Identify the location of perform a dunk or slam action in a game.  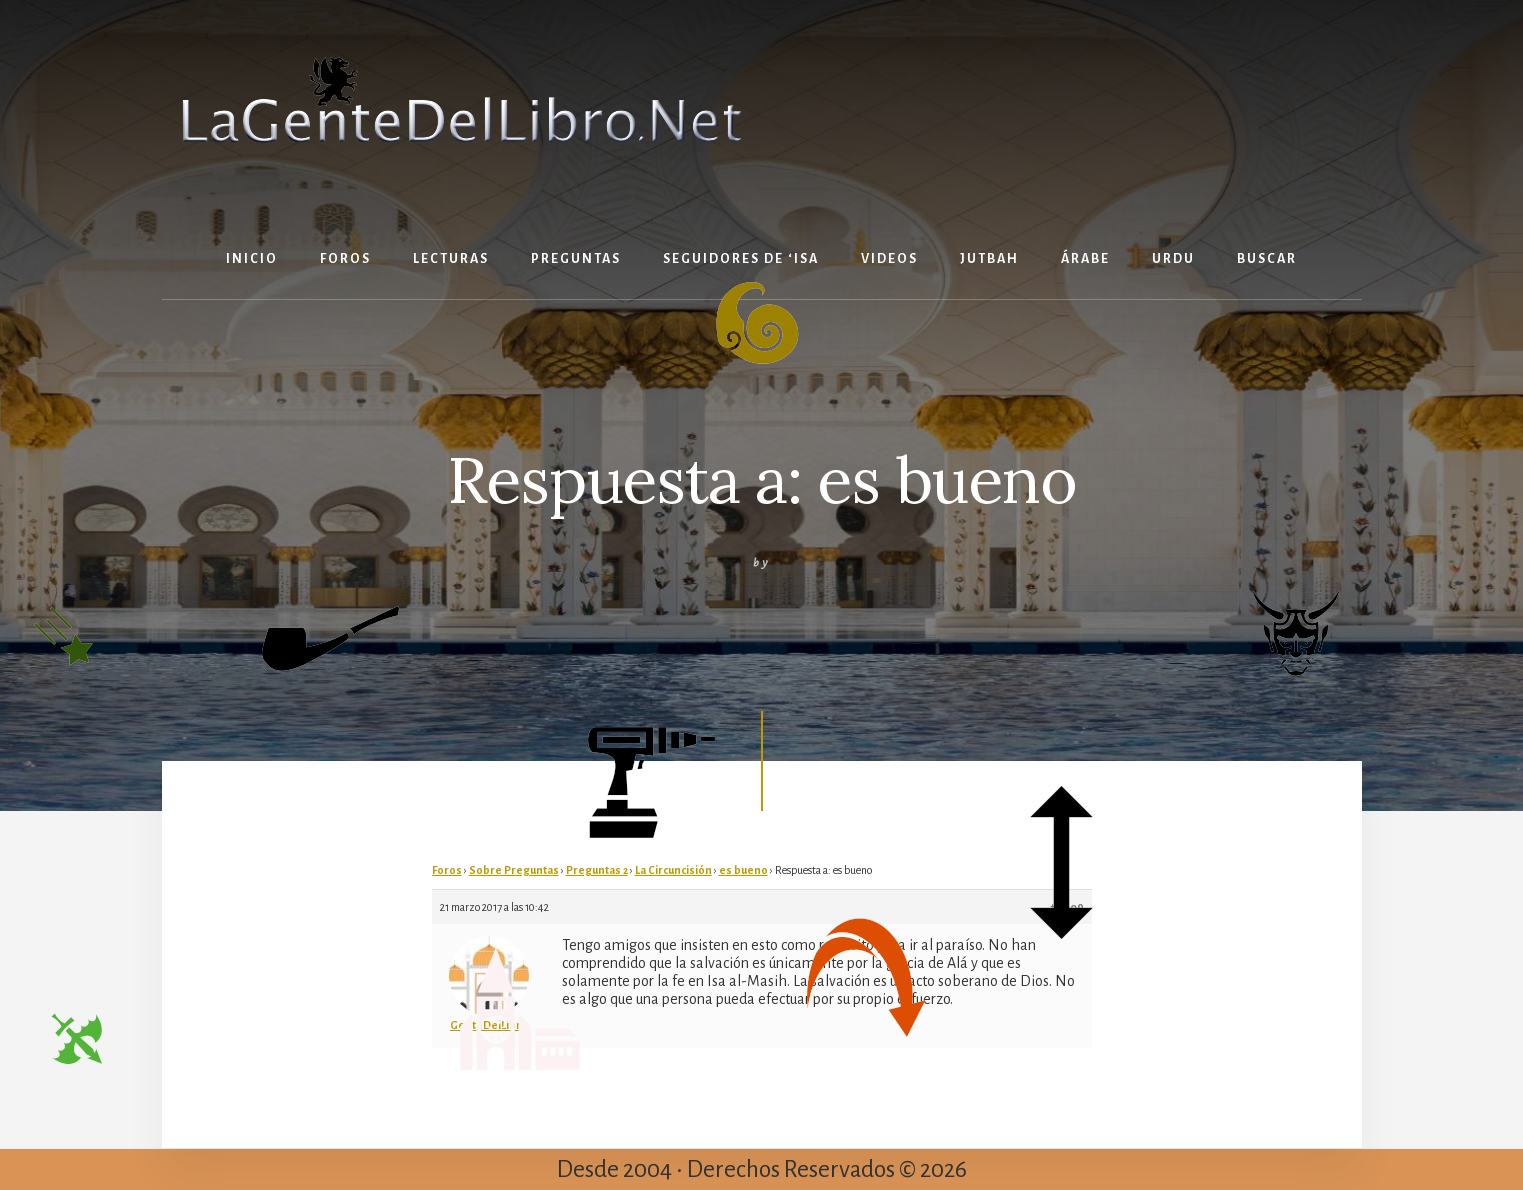
(864, 977).